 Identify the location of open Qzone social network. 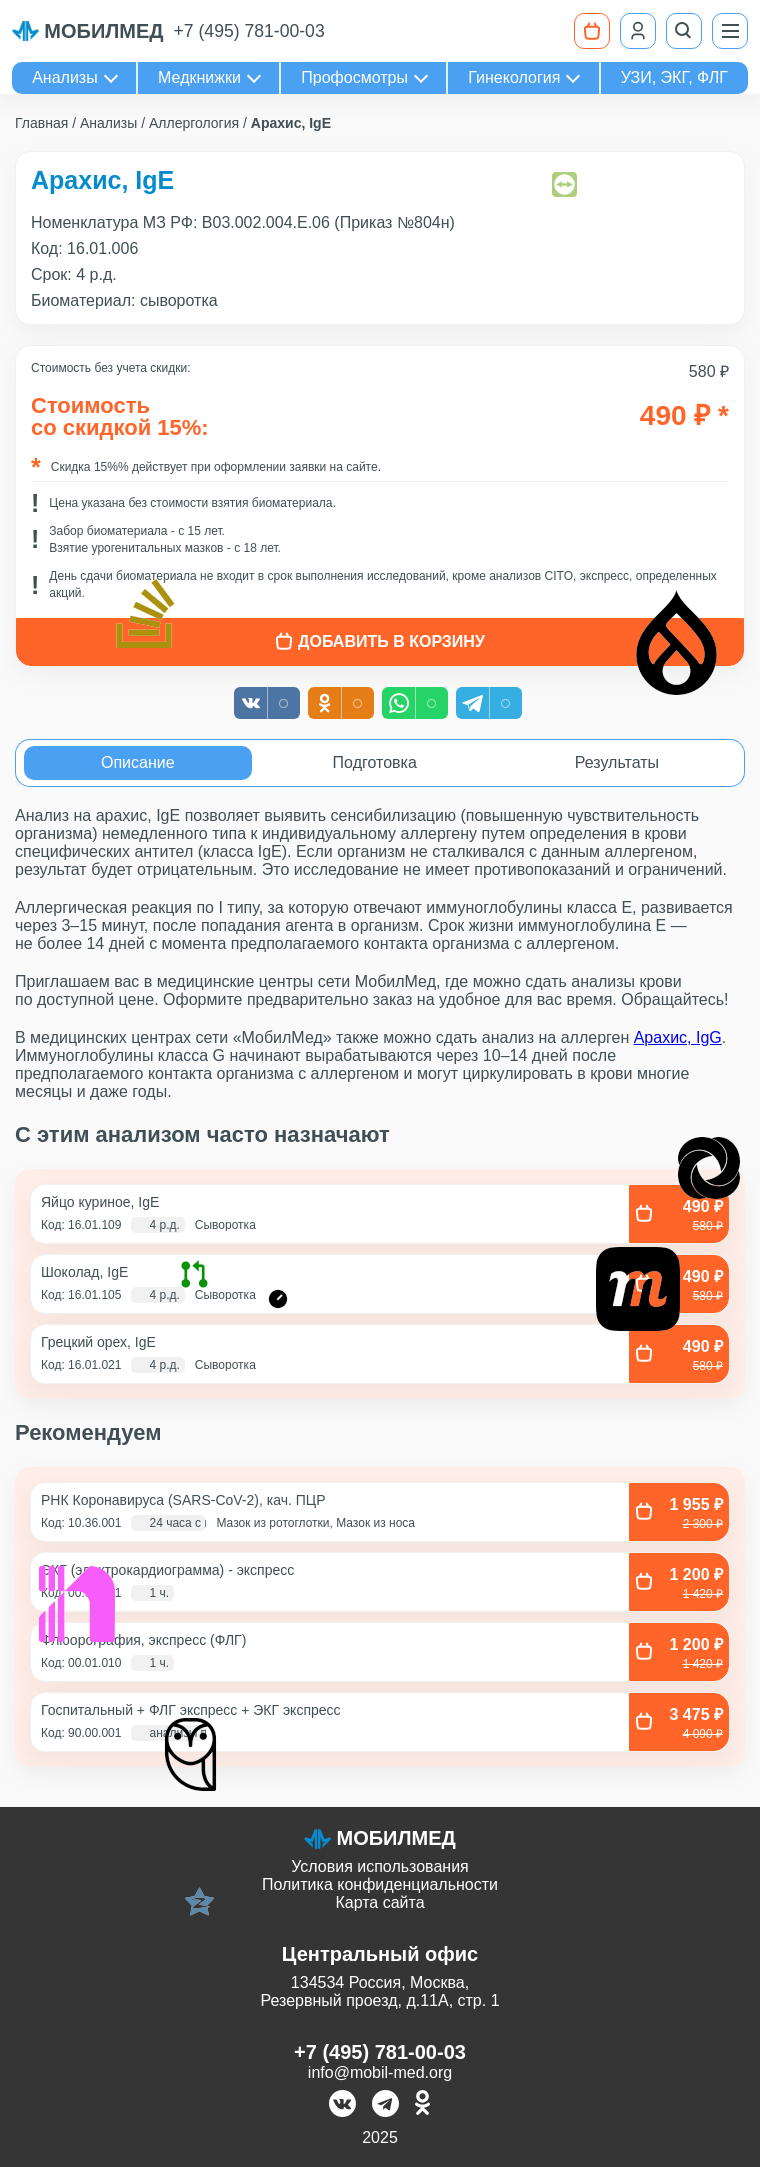
(199, 1901).